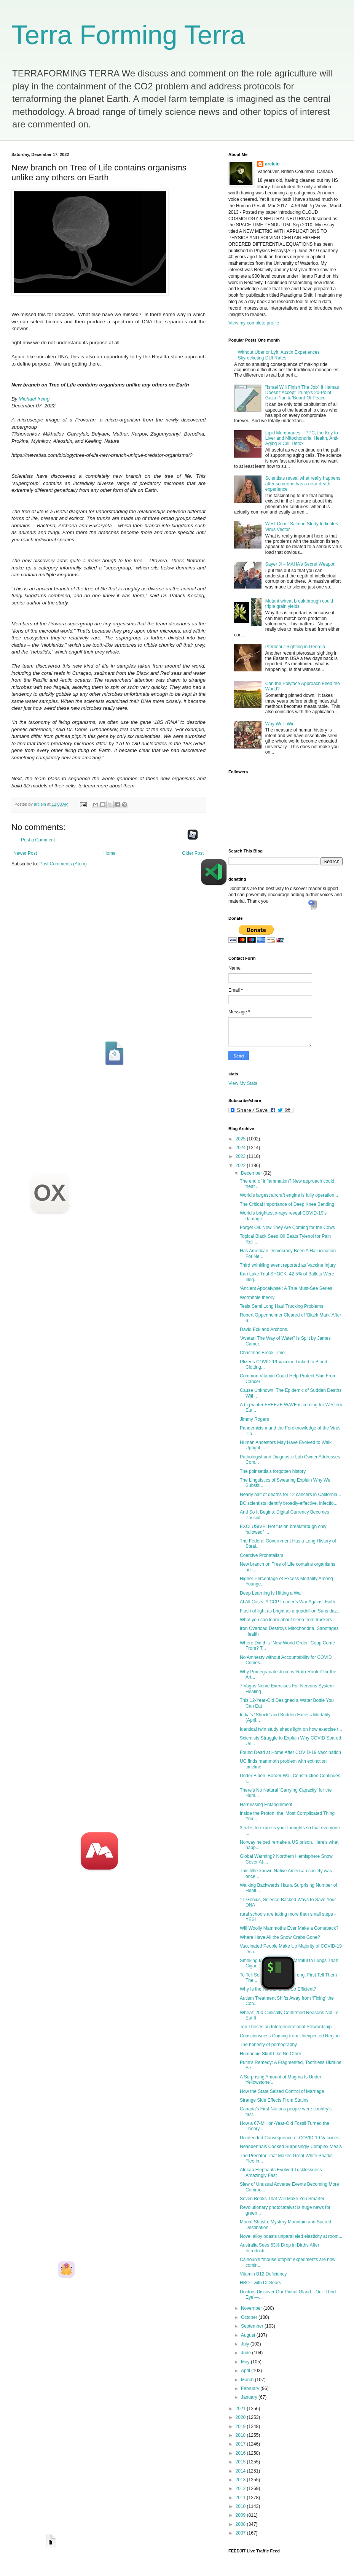 This screenshot has width=354, height=2576. Describe the element at coordinates (193, 835) in the screenshot. I see `open the Roblox app` at that location.